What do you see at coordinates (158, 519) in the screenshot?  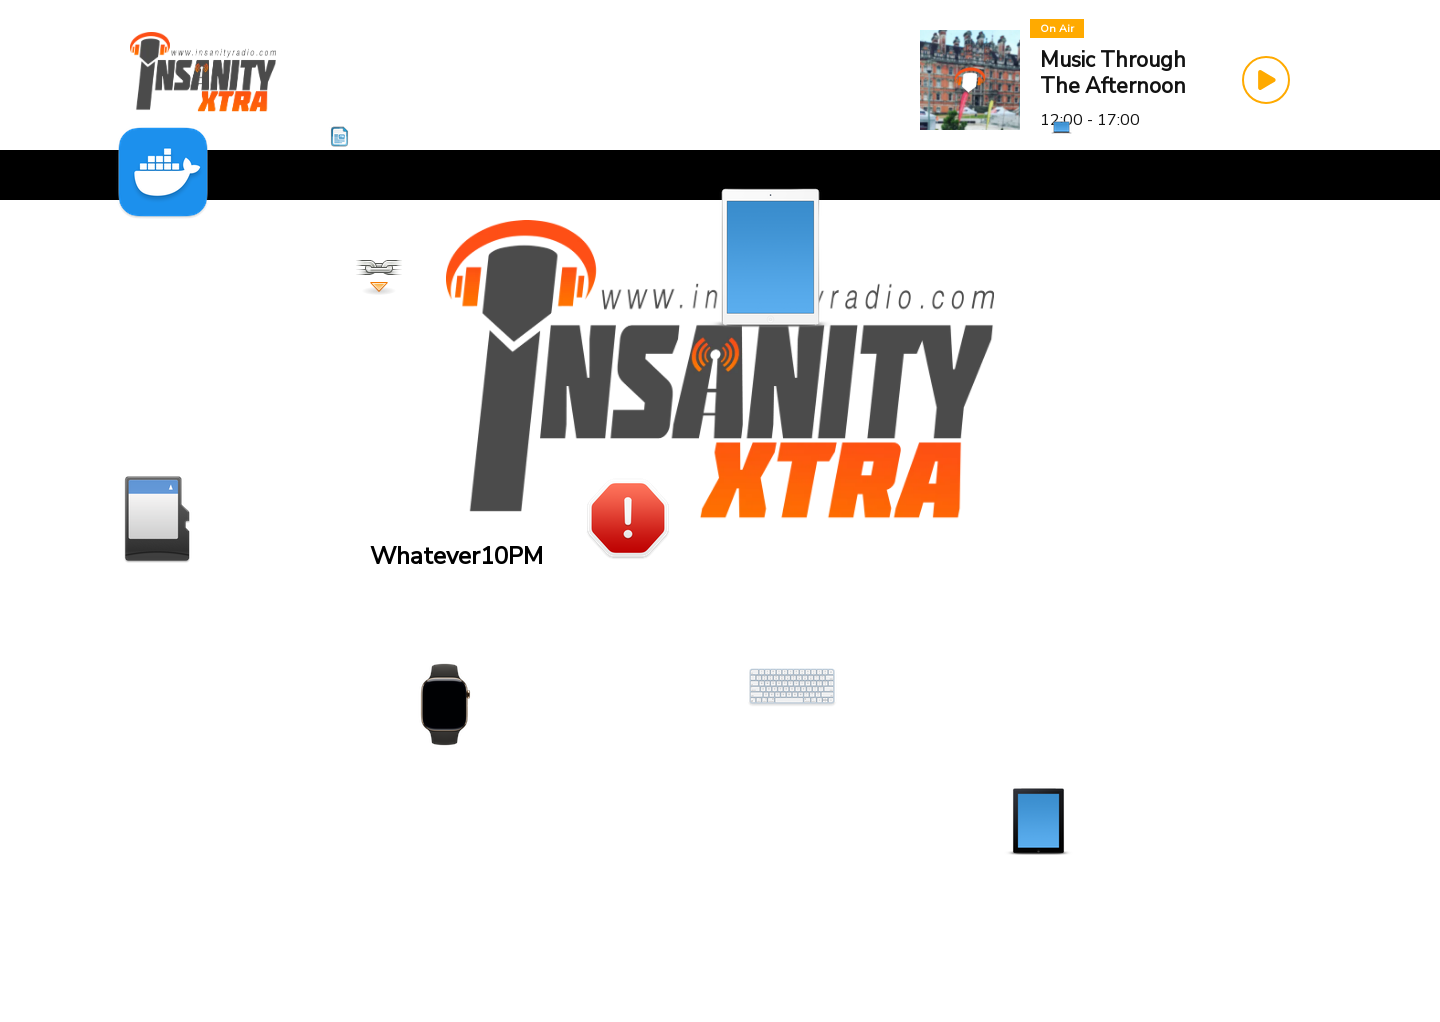 I see `microSD or TransFlash memory card storage device` at bounding box center [158, 519].